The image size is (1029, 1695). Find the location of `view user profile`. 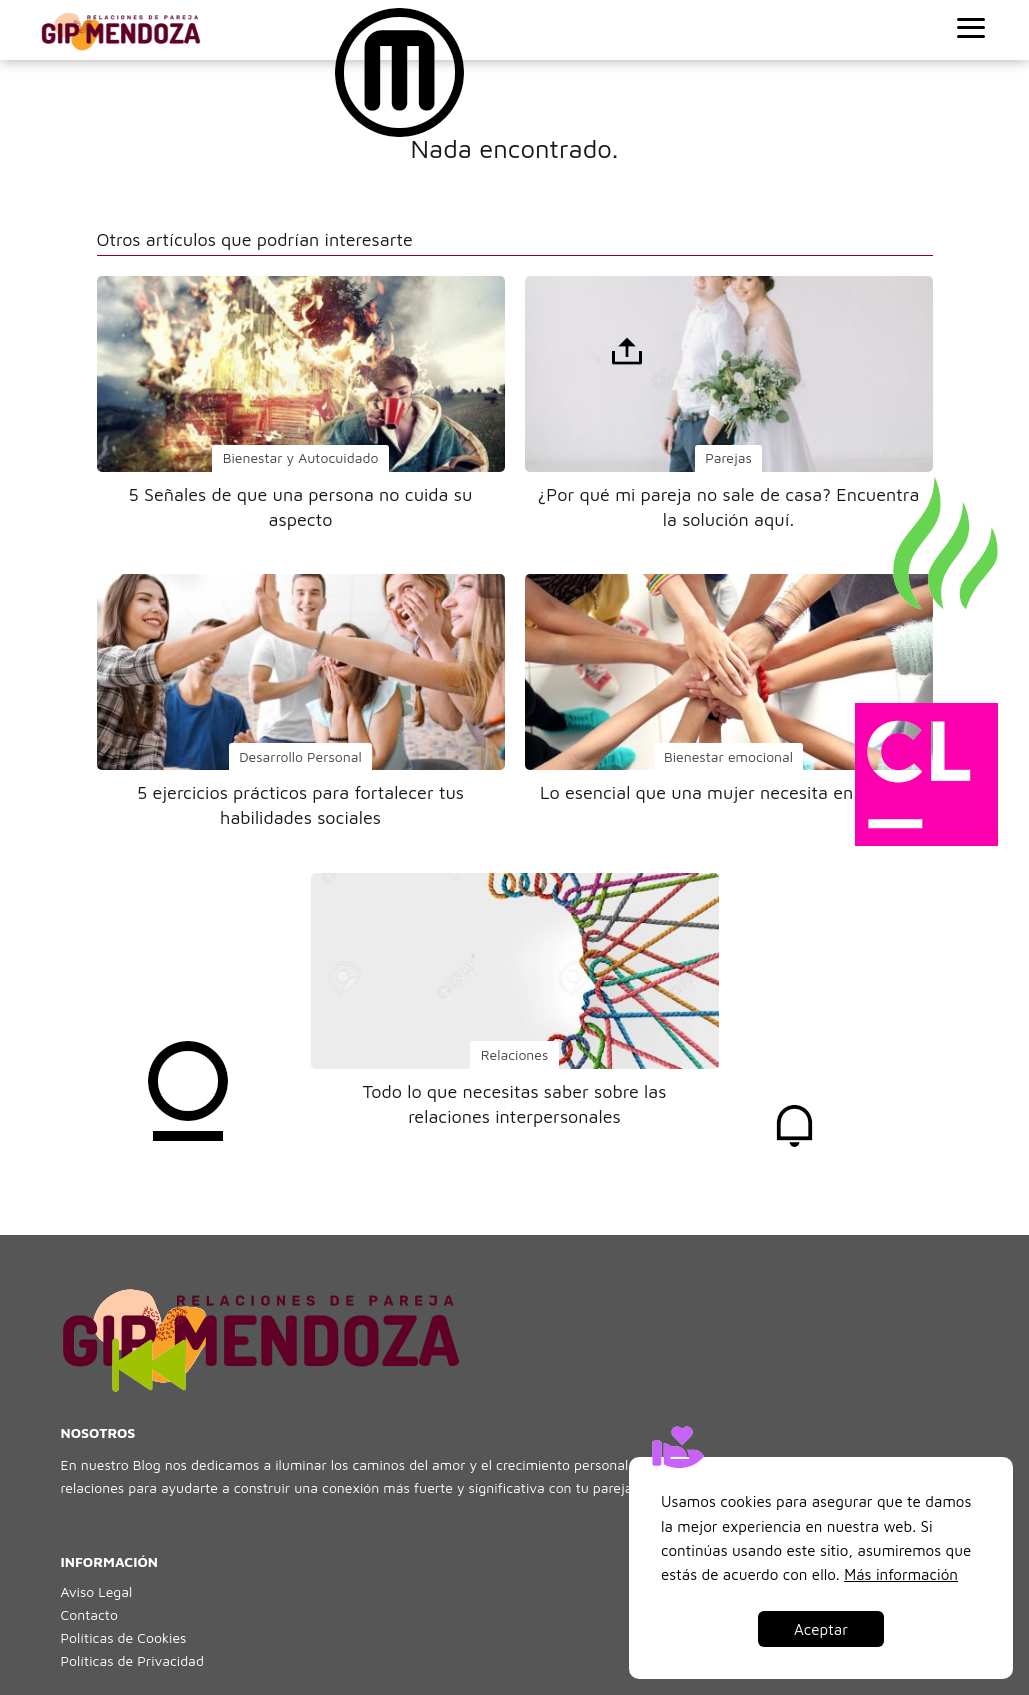

view user profile is located at coordinates (188, 1091).